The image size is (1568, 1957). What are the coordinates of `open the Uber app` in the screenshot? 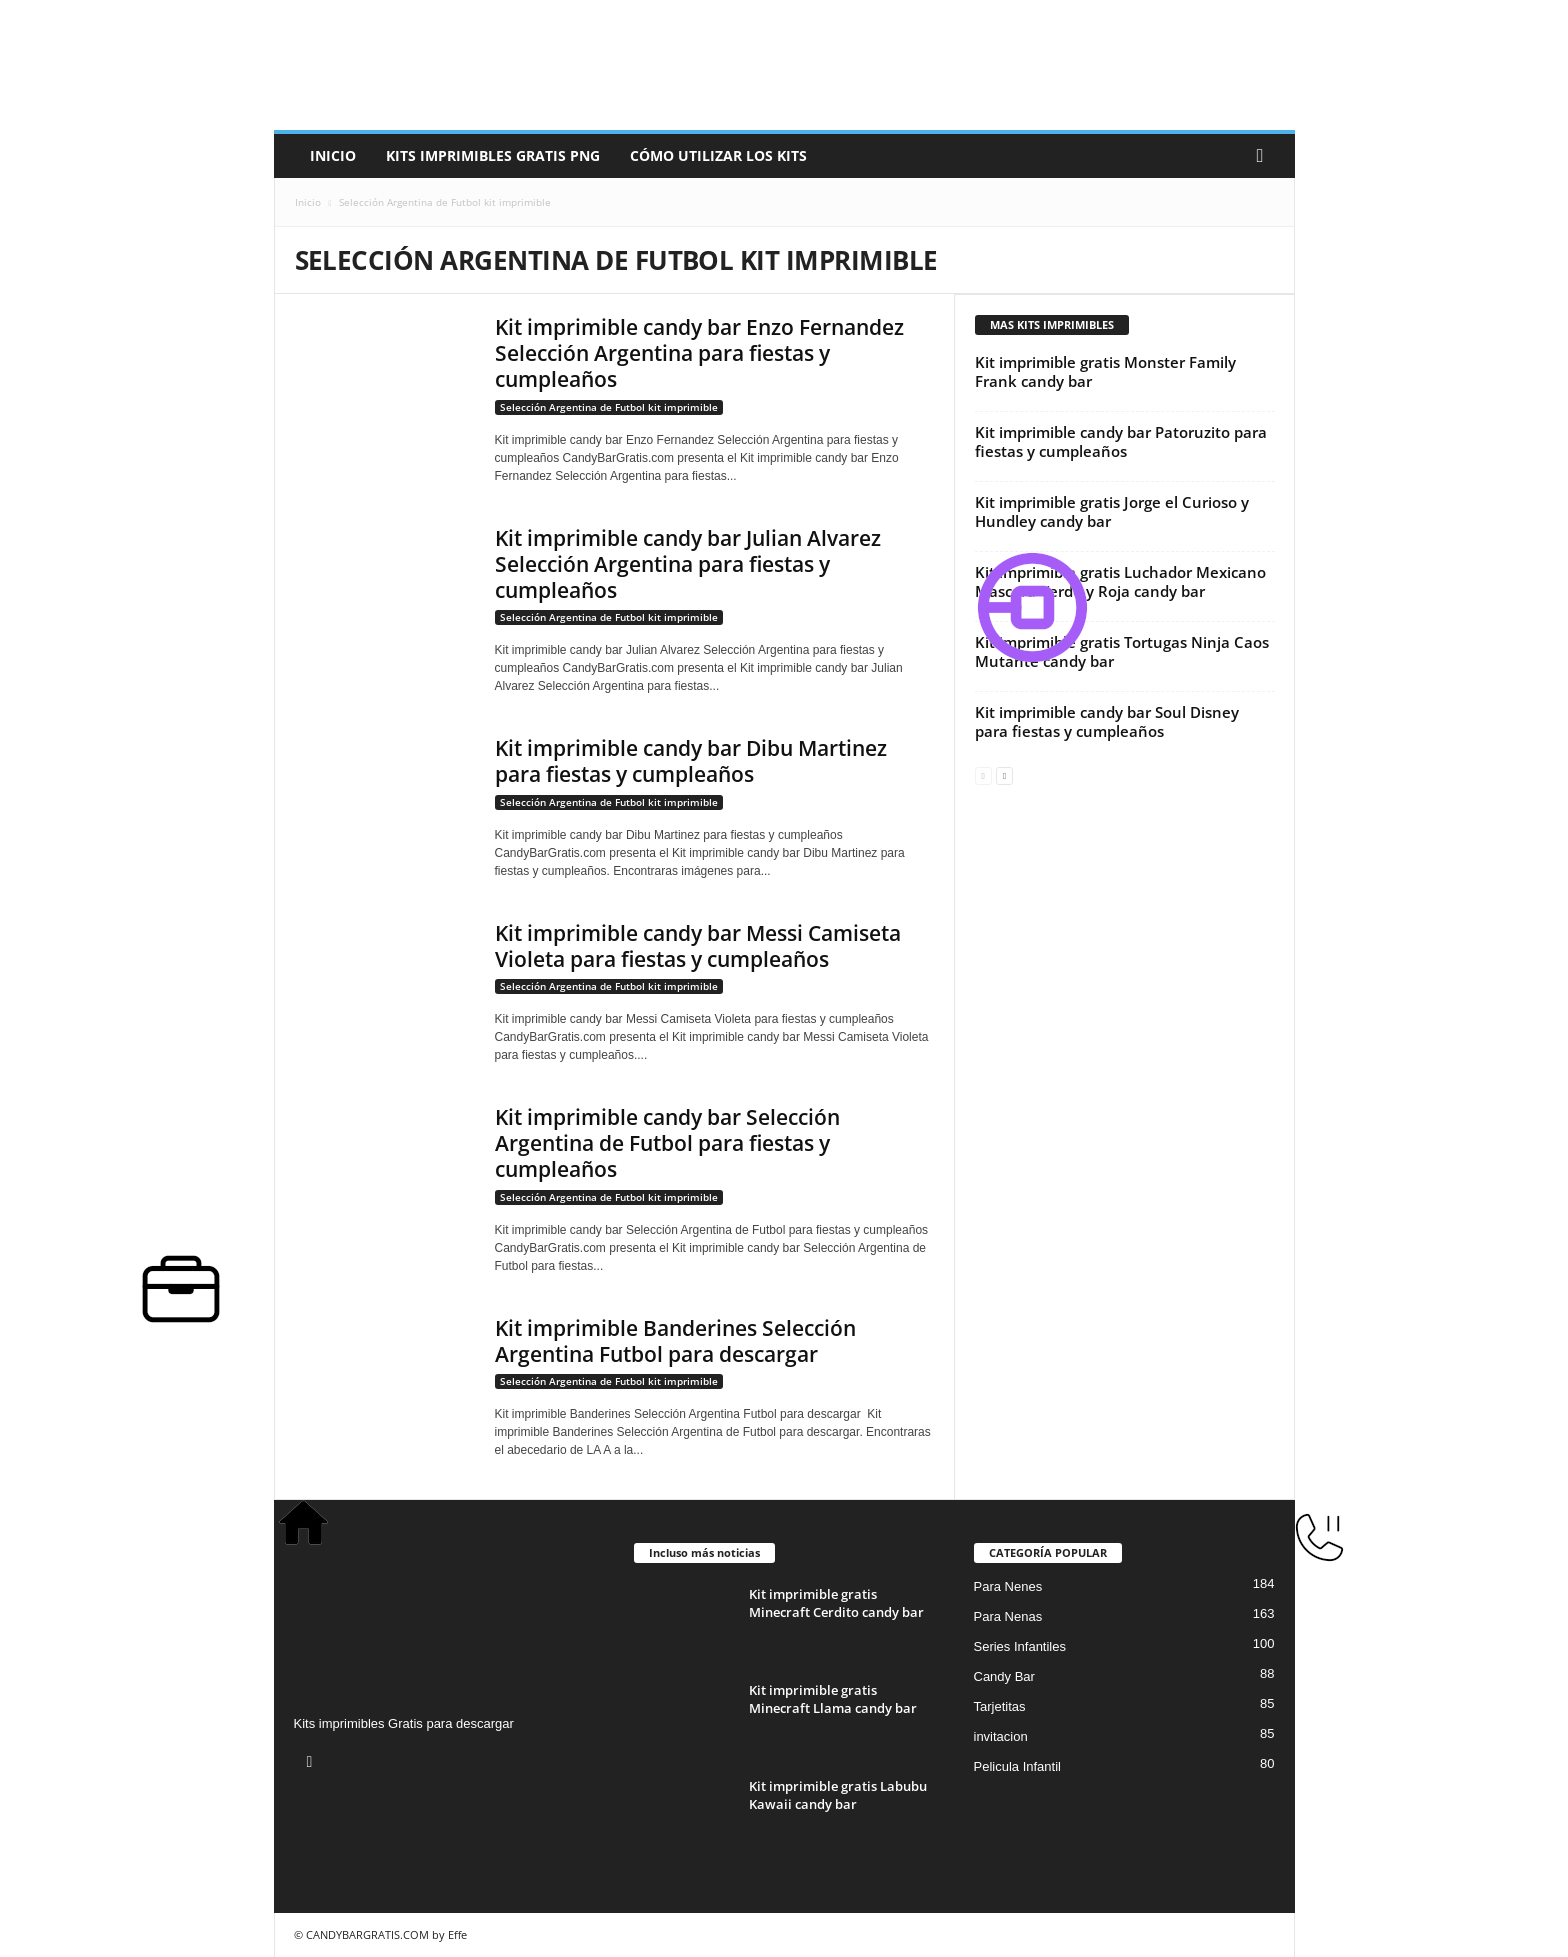 It's located at (1032, 607).